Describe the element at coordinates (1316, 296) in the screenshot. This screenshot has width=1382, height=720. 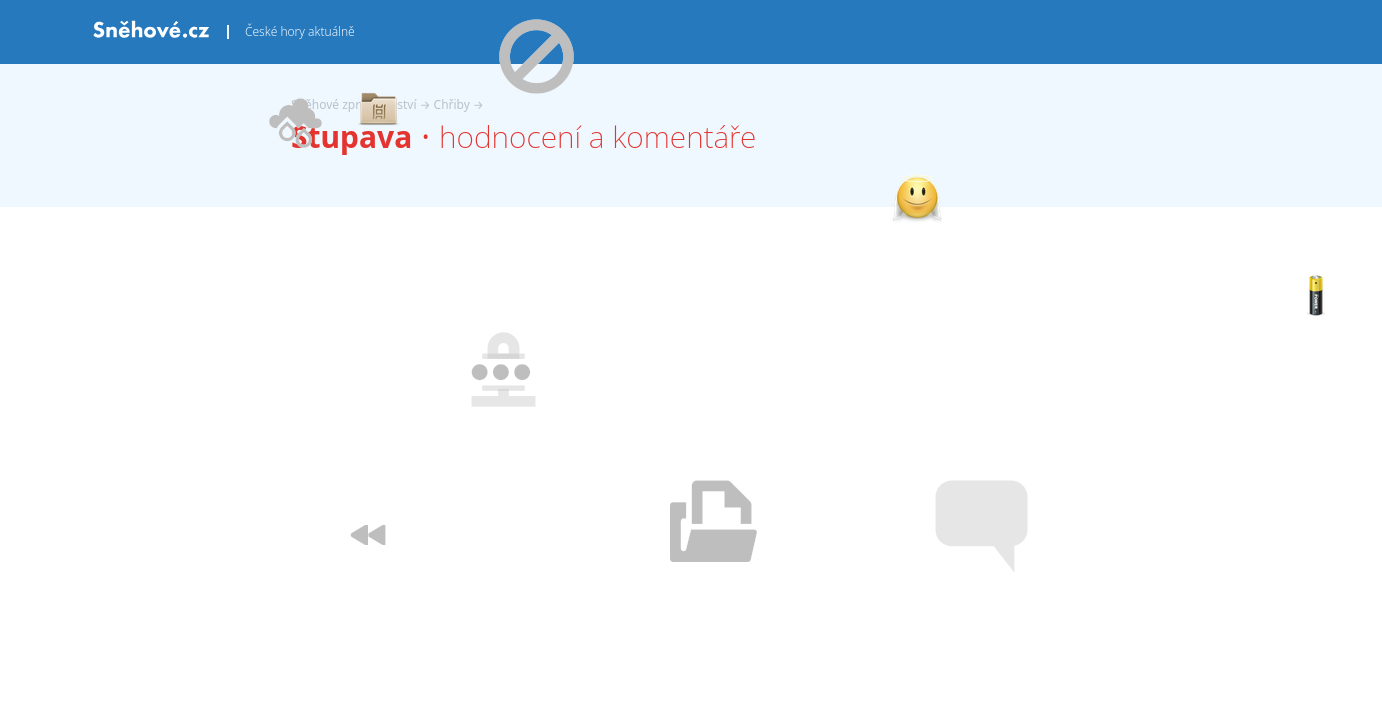
I see `indicates device battery or power status` at that location.